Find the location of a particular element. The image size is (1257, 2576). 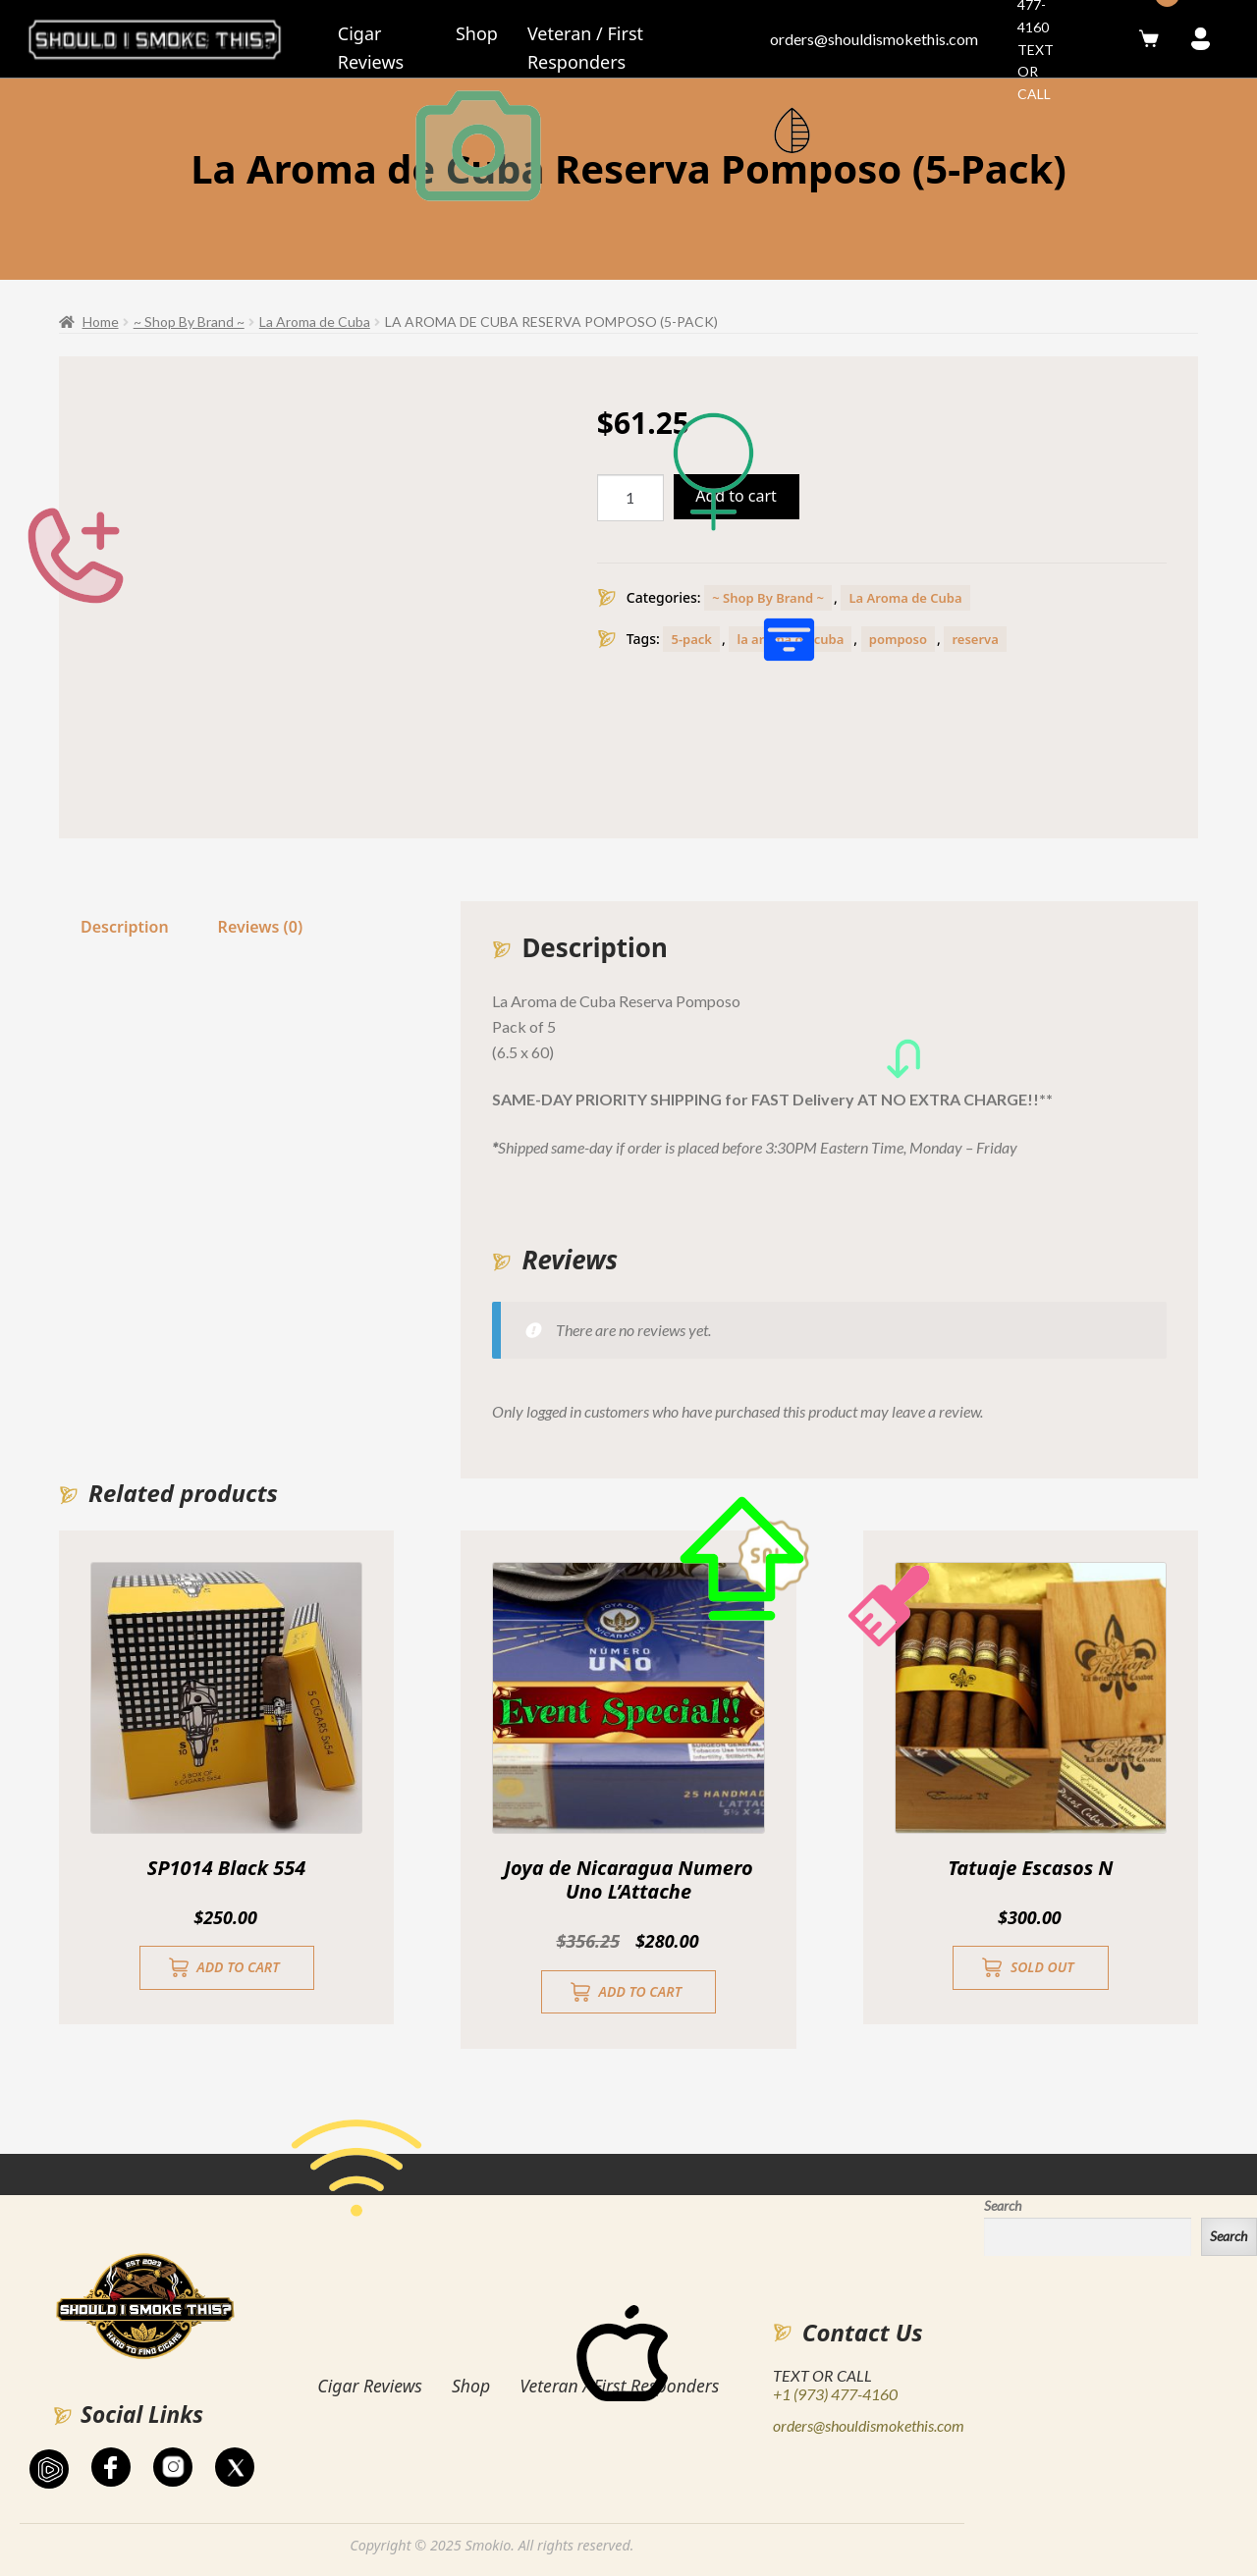

take a photo is located at coordinates (478, 148).